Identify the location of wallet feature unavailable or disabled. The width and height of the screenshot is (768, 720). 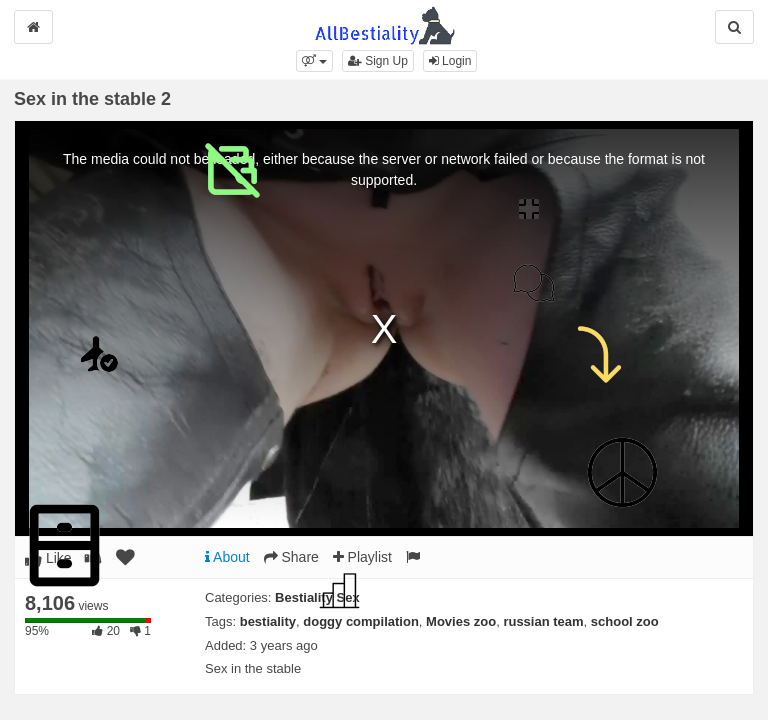
(232, 170).